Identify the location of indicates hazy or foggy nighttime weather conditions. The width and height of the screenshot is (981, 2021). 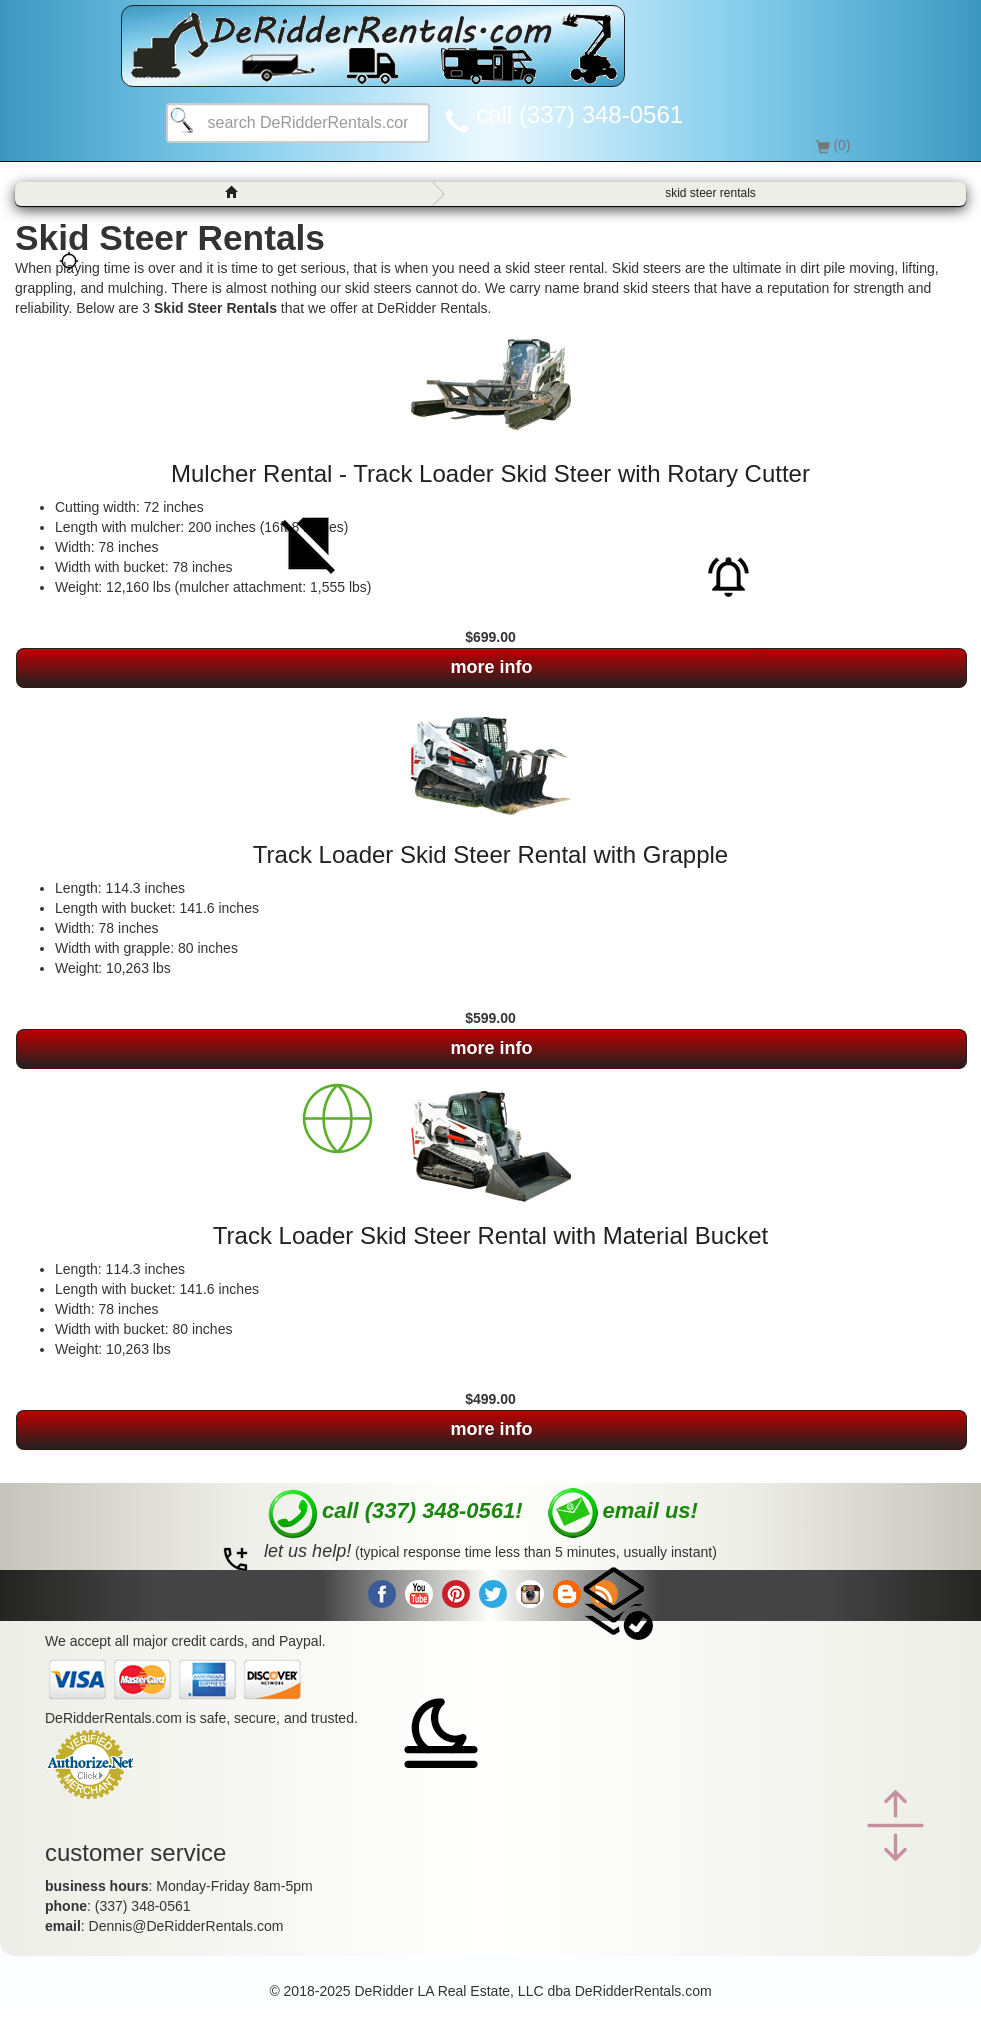
(441, 1735).